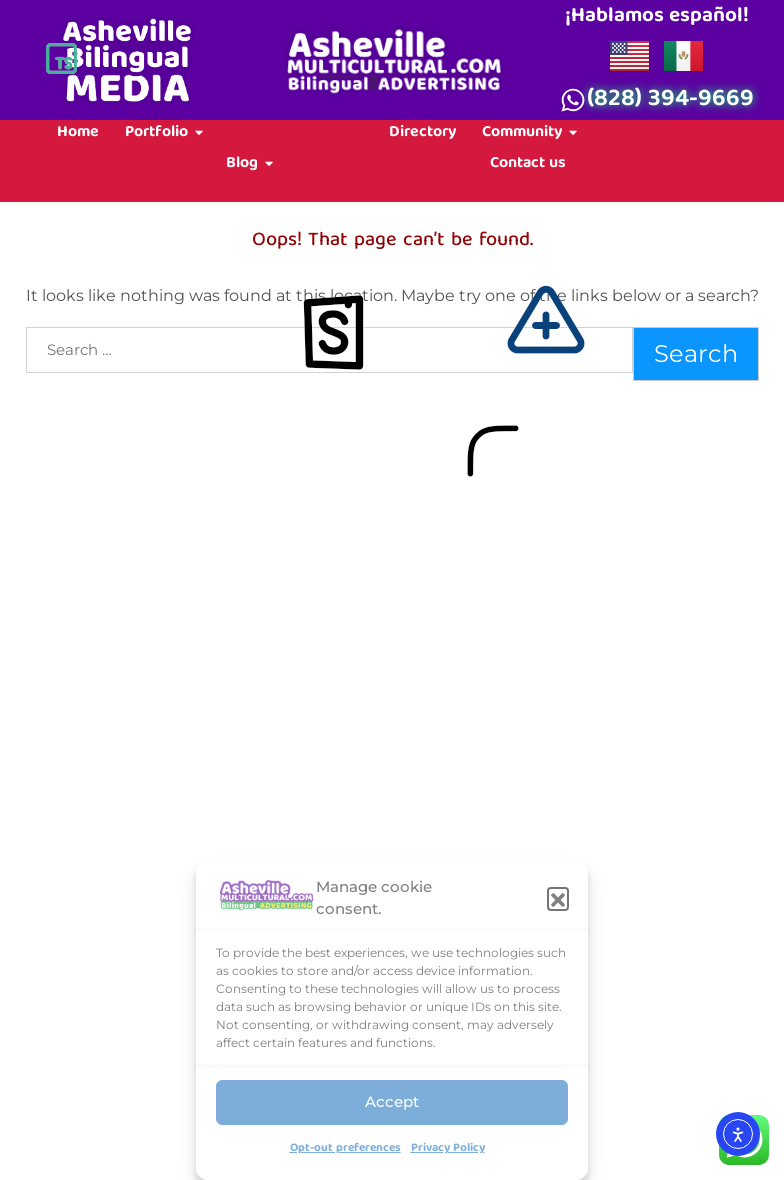 This screenshot has width=784, height=1180. What do you see at coordinates (333, 332) in the screenshot?
I see `open Storybook documentation` at bounding box center [333, 332].